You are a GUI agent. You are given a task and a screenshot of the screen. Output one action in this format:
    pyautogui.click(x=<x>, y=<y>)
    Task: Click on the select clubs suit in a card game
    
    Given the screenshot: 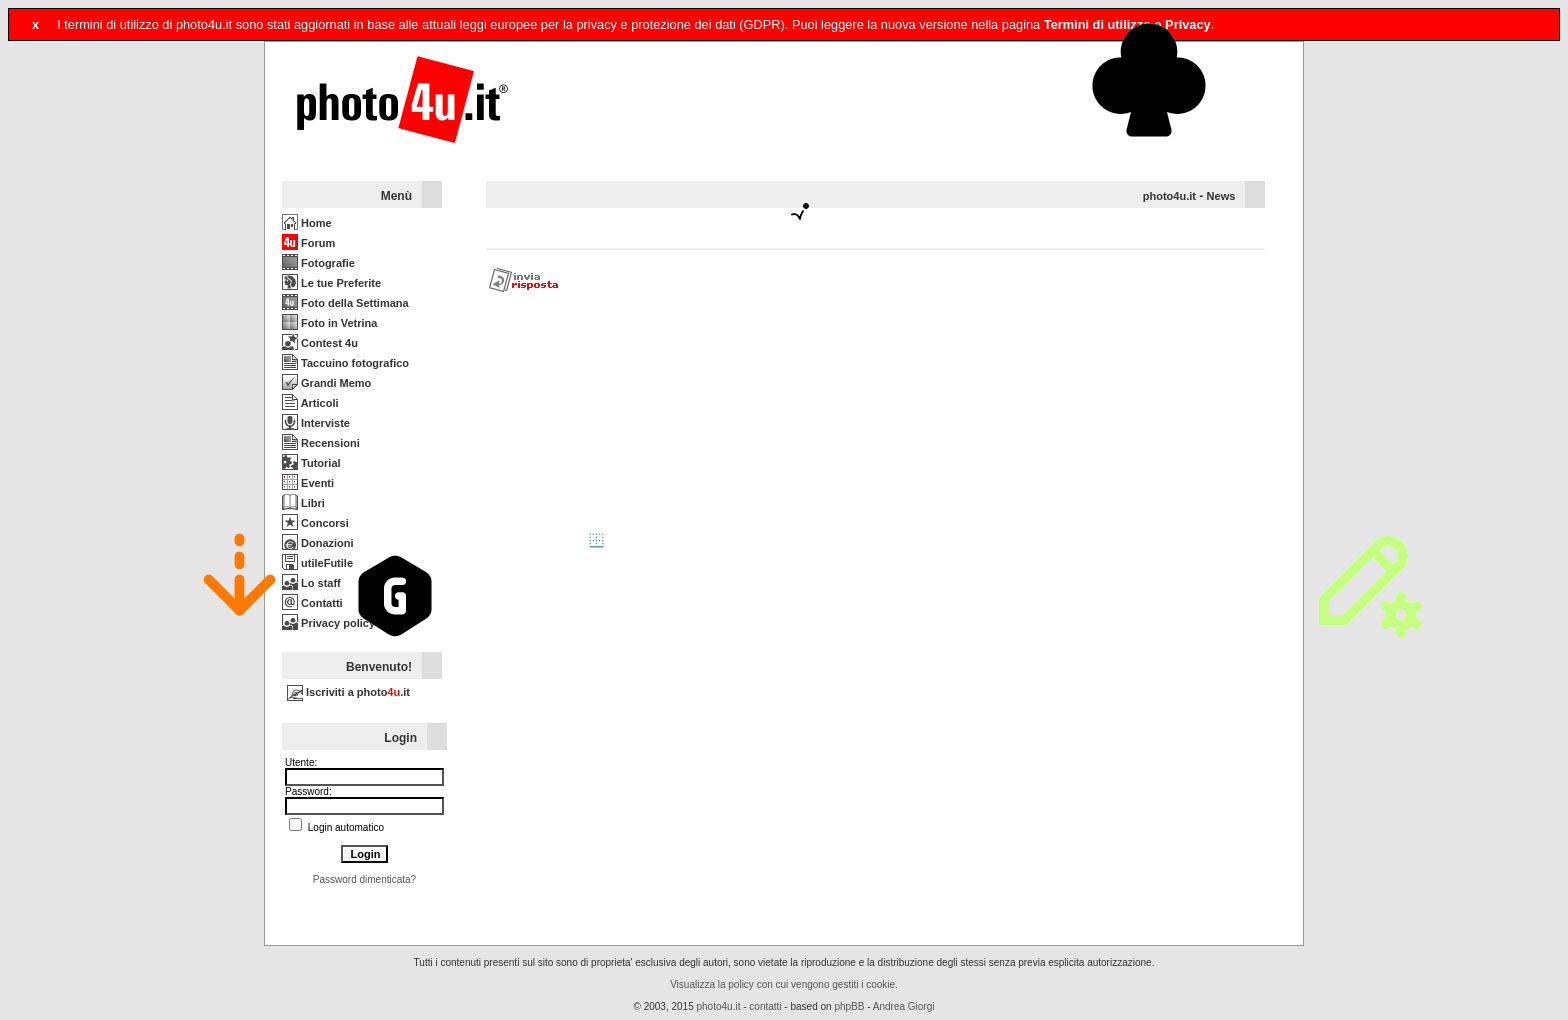 What is the action you would take?
    pyautogui.click(x=1149, y=80)
    